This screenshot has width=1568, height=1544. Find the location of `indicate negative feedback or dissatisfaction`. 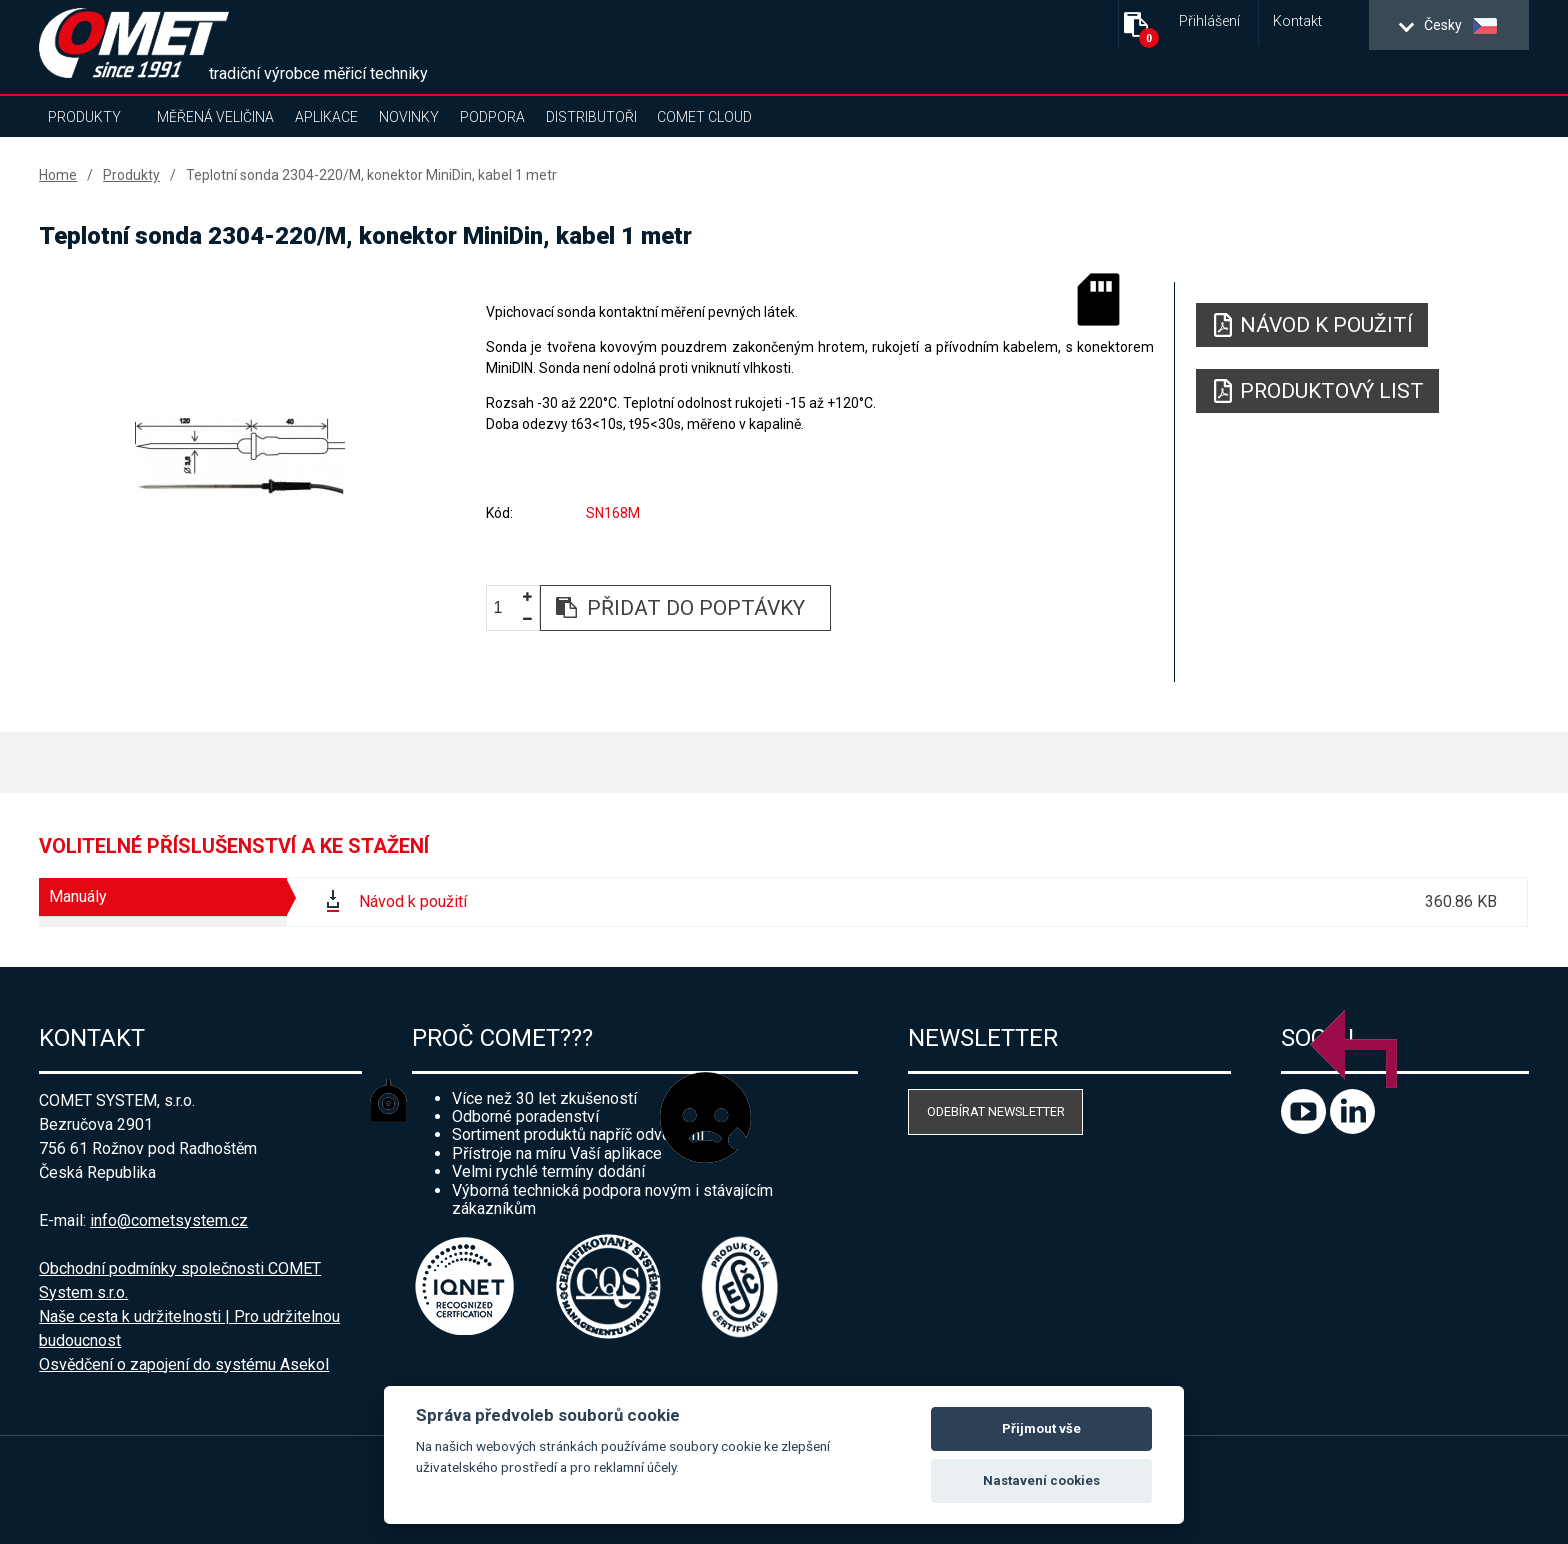

indicate negative feedback or dissatisfaction is located at coordinates (705, 1117).